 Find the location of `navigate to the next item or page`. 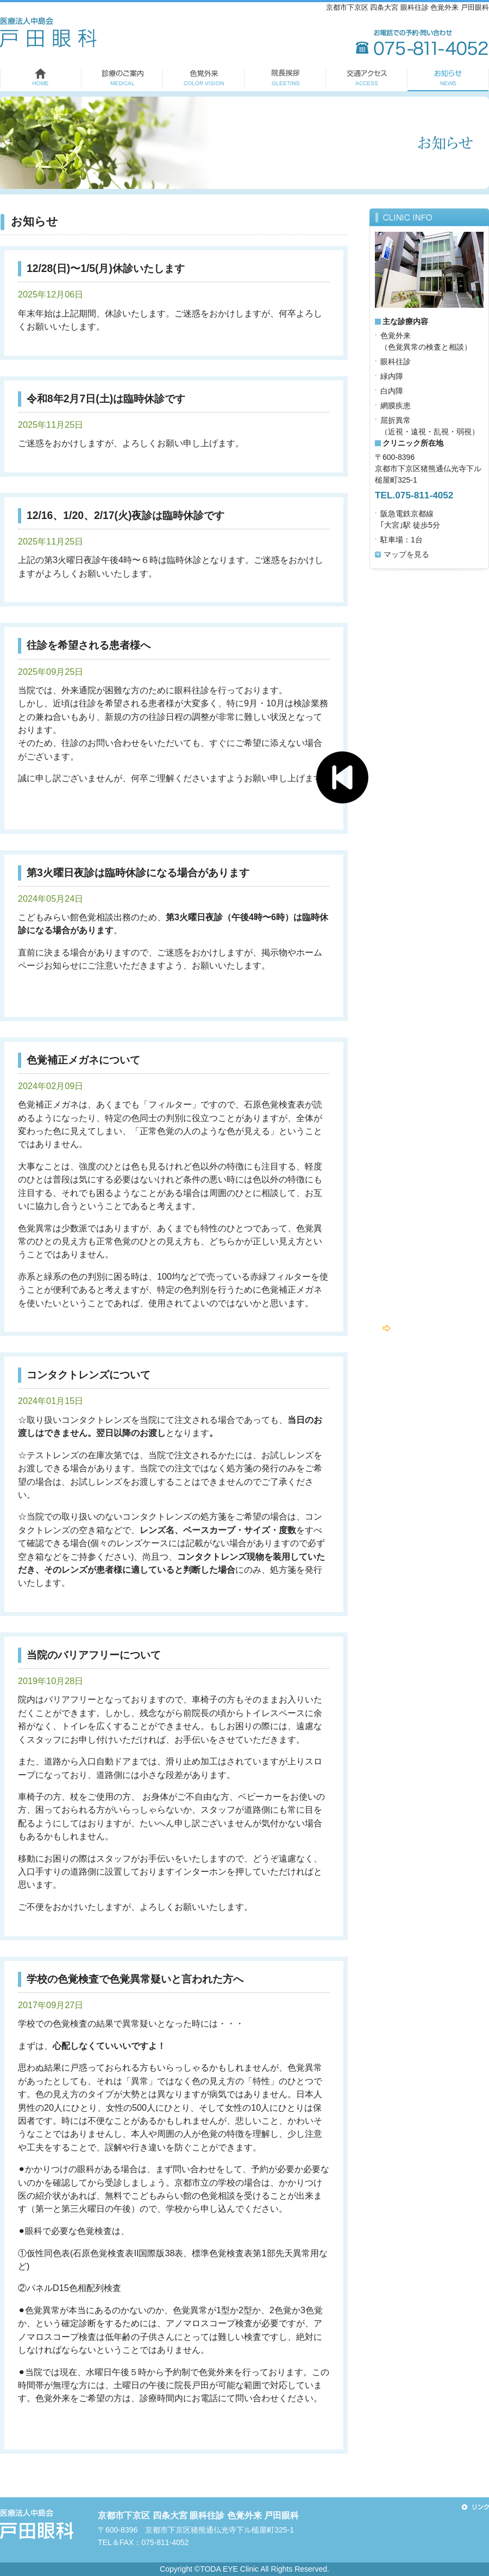

navigate to the next item or page is located at coordinates (386, 1328).